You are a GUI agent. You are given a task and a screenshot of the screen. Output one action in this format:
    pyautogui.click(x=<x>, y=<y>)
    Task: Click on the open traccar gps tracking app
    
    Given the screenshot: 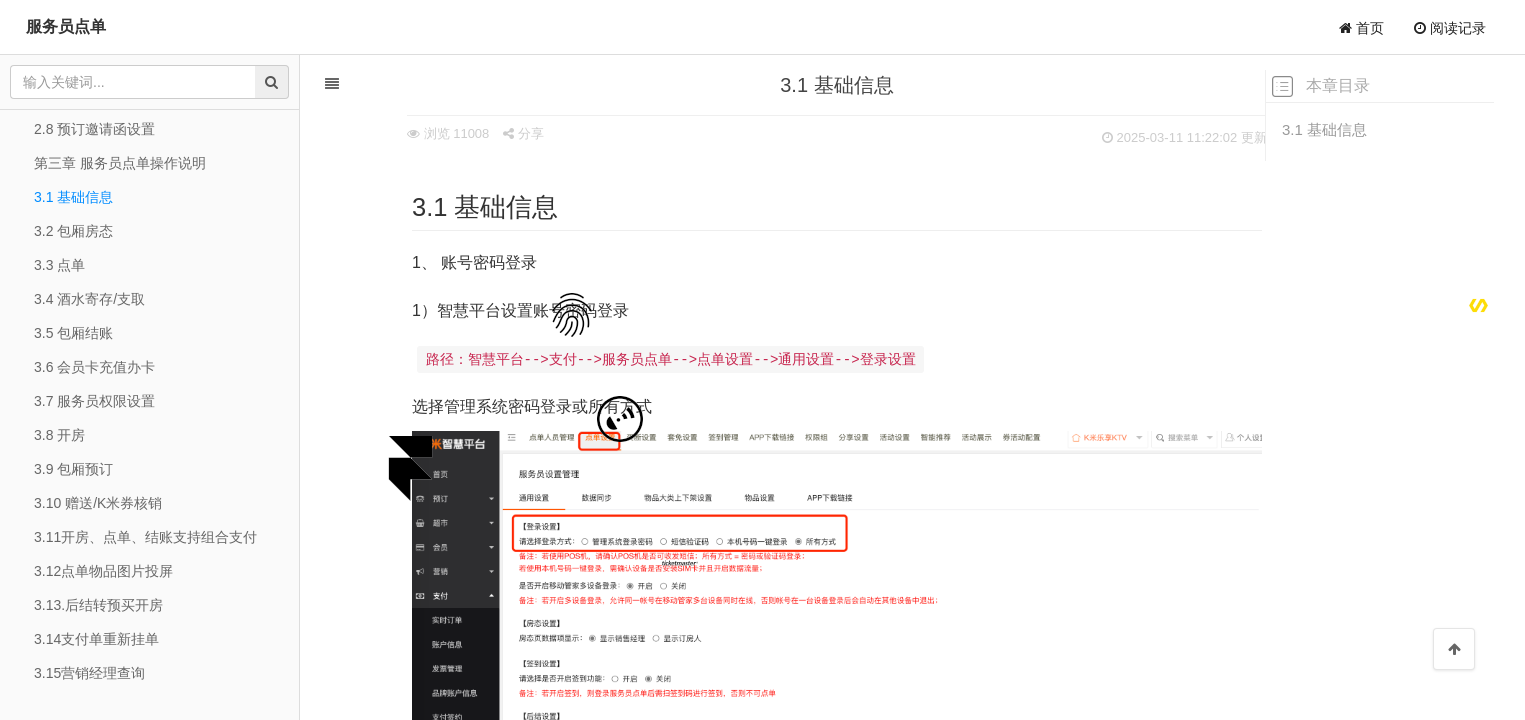 What is the action you would take?
    pyautogui.click(x=620, y=419)
    